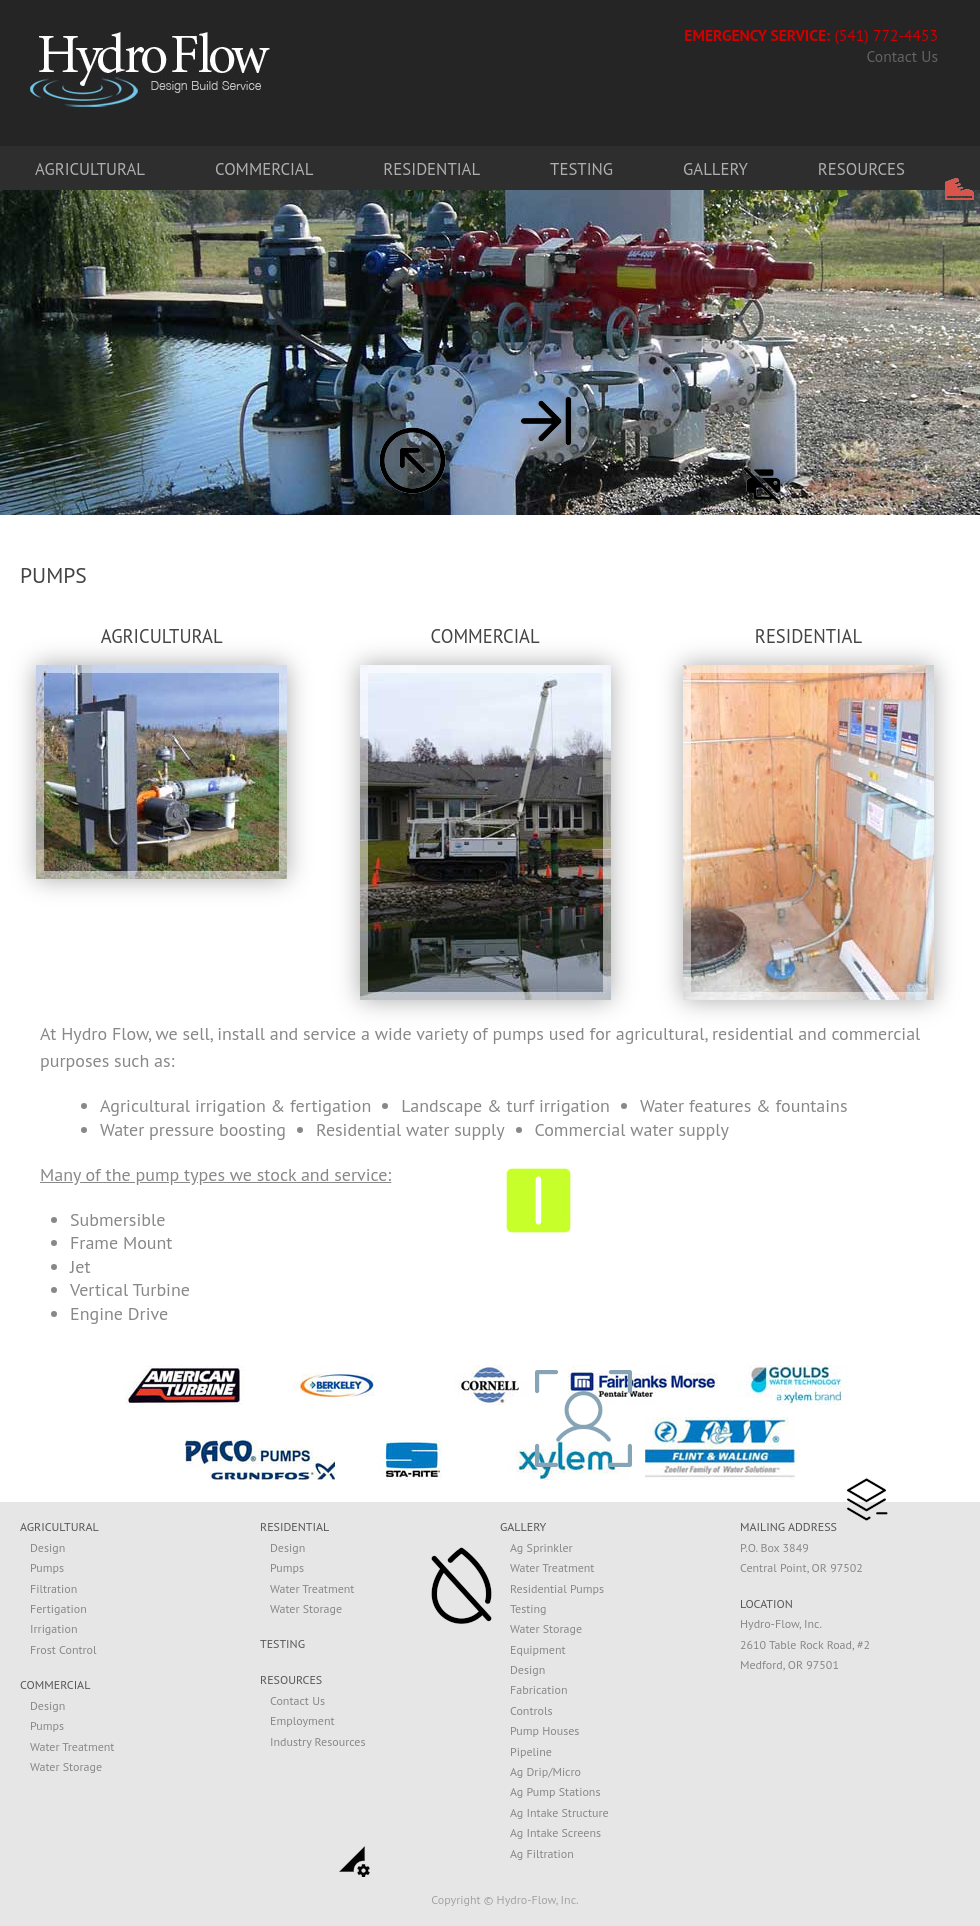 The width and height of the screenshot is (980, 1926). What do you see at coordinates (866, 1499) in the screenshot?
I see `remove a layer from the stack` at bounding box center [866, 1499].